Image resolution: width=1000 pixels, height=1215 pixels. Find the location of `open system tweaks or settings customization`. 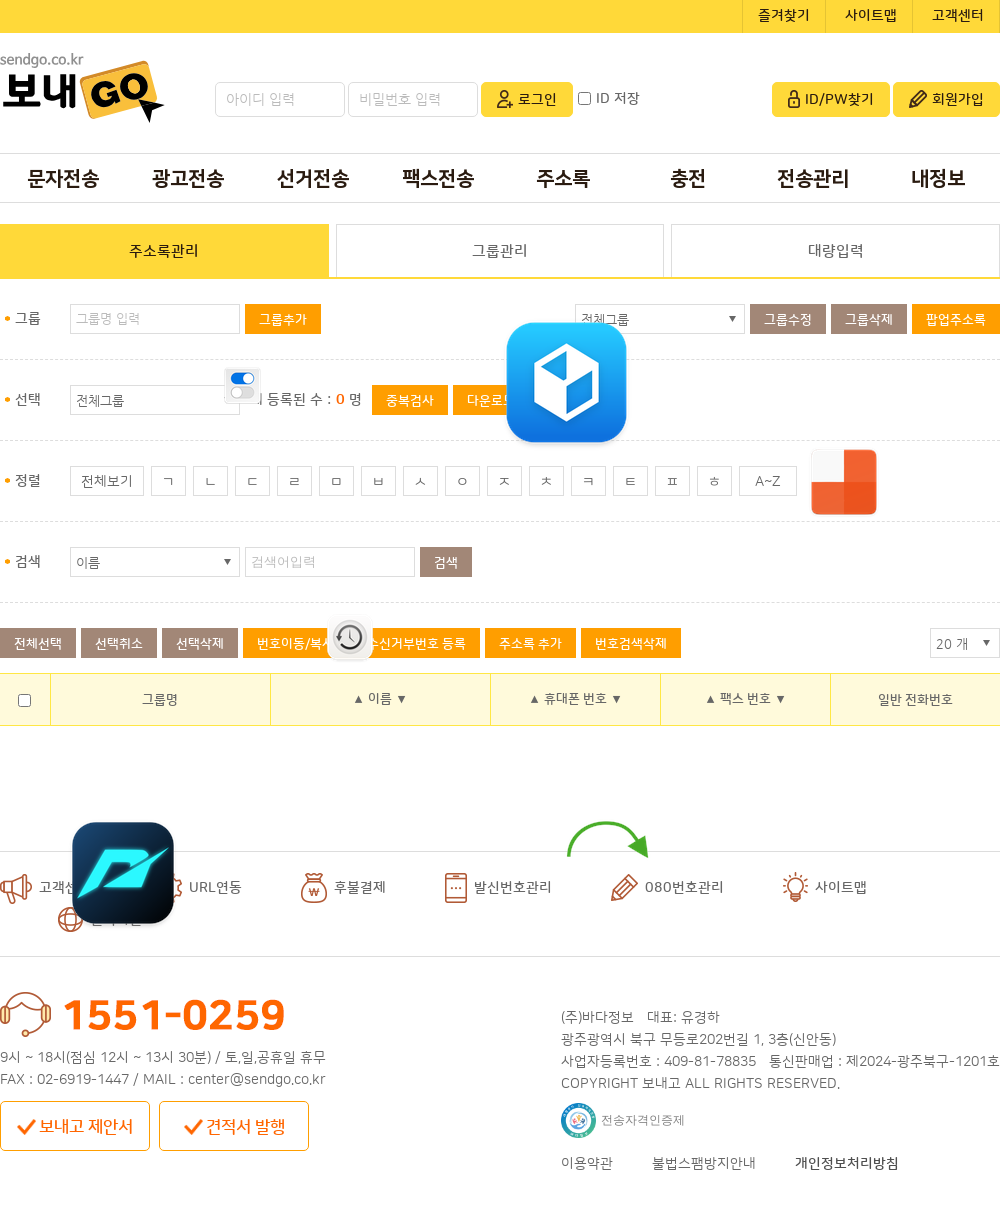

open system tweaks or settings customization is located at coordinates (242, 385).